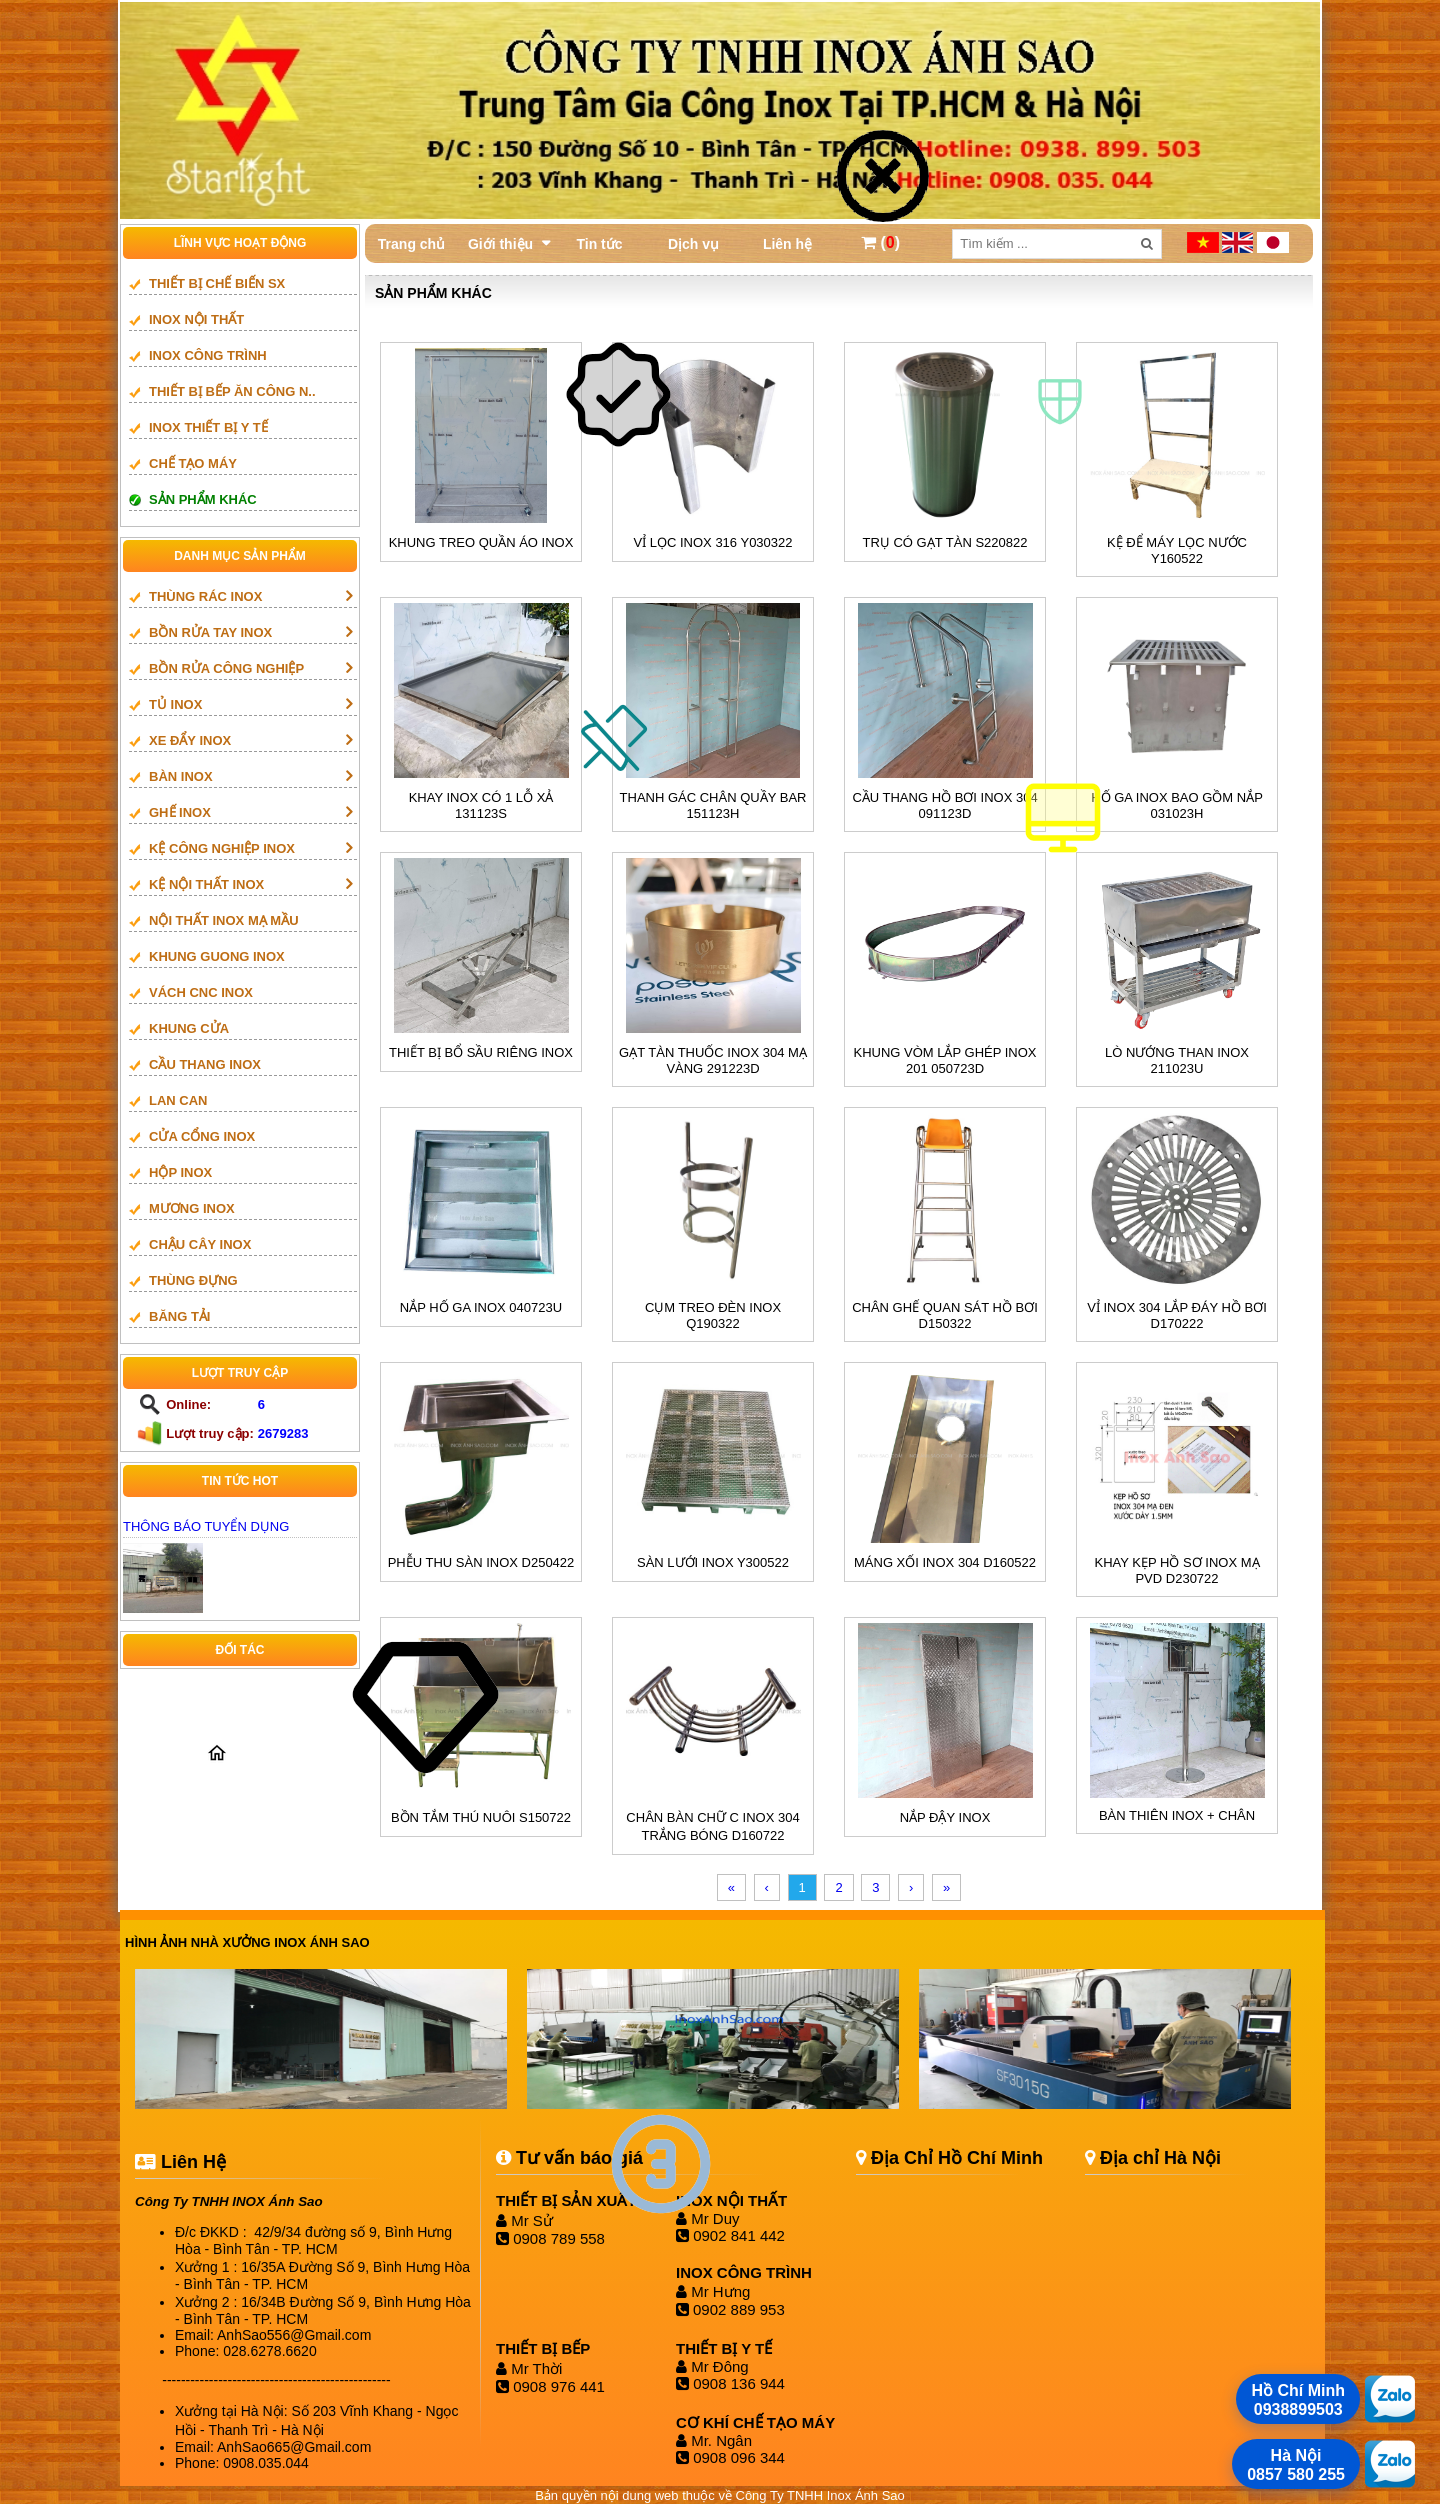 The height and width of the screenshot is (2504, 1440). What do you see at coordinates (661, 2164) in the screenshot?
I see `step 3 in a multi-step process` at bounding box center [661, 2164].